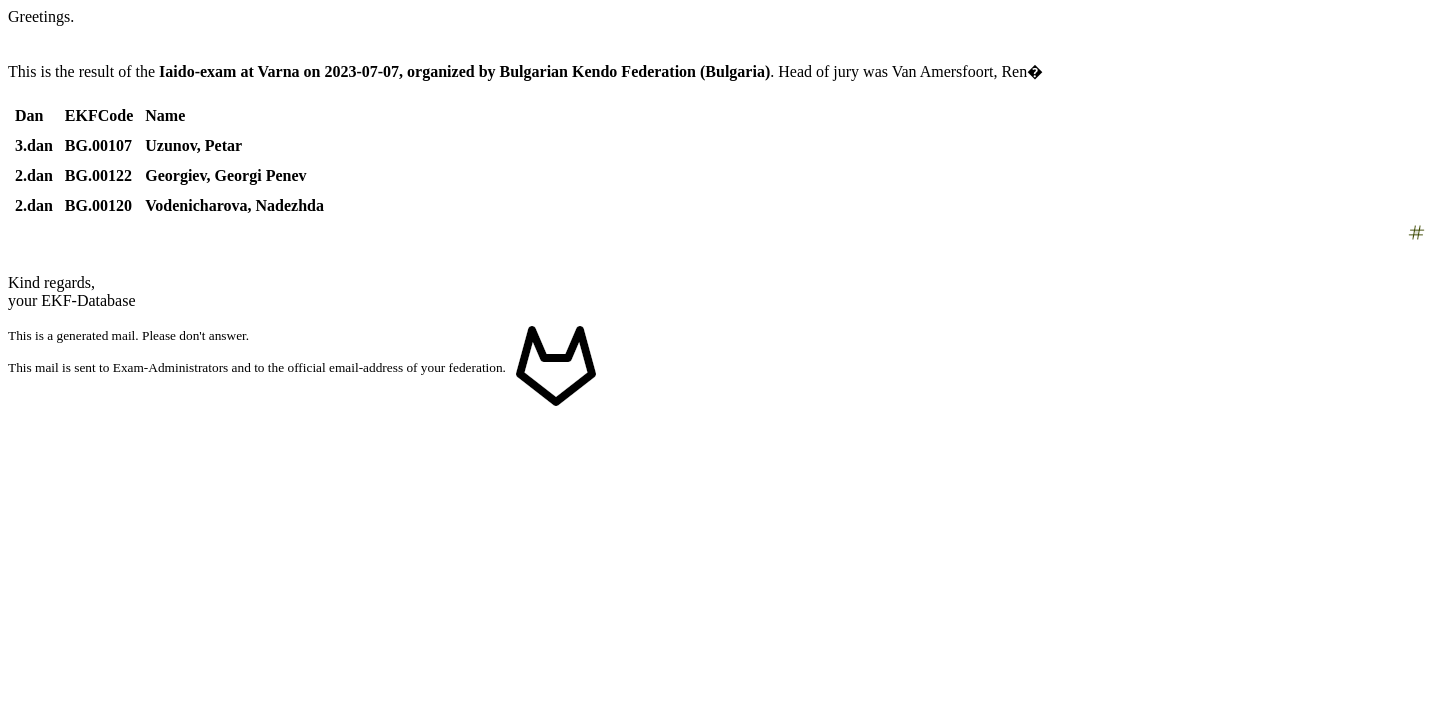 The width and height of the screenshot is (1440, 720). Describe the element at coordinates (1416, 232) in the screenshot. I see `view or browse hashtags` at that location.